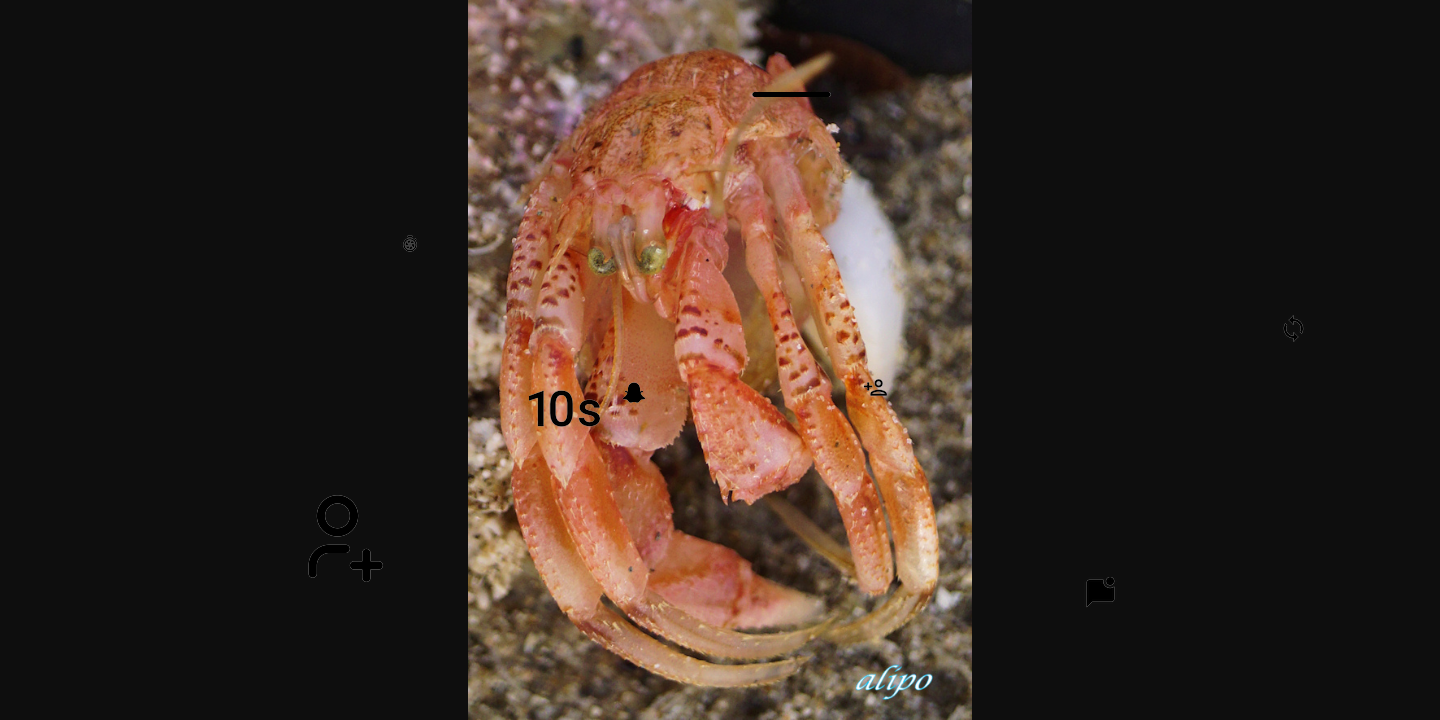 The width and height of the screenshot is (1440, 720). I want to click on indicates unread messages in chat, so click(1100, 593).